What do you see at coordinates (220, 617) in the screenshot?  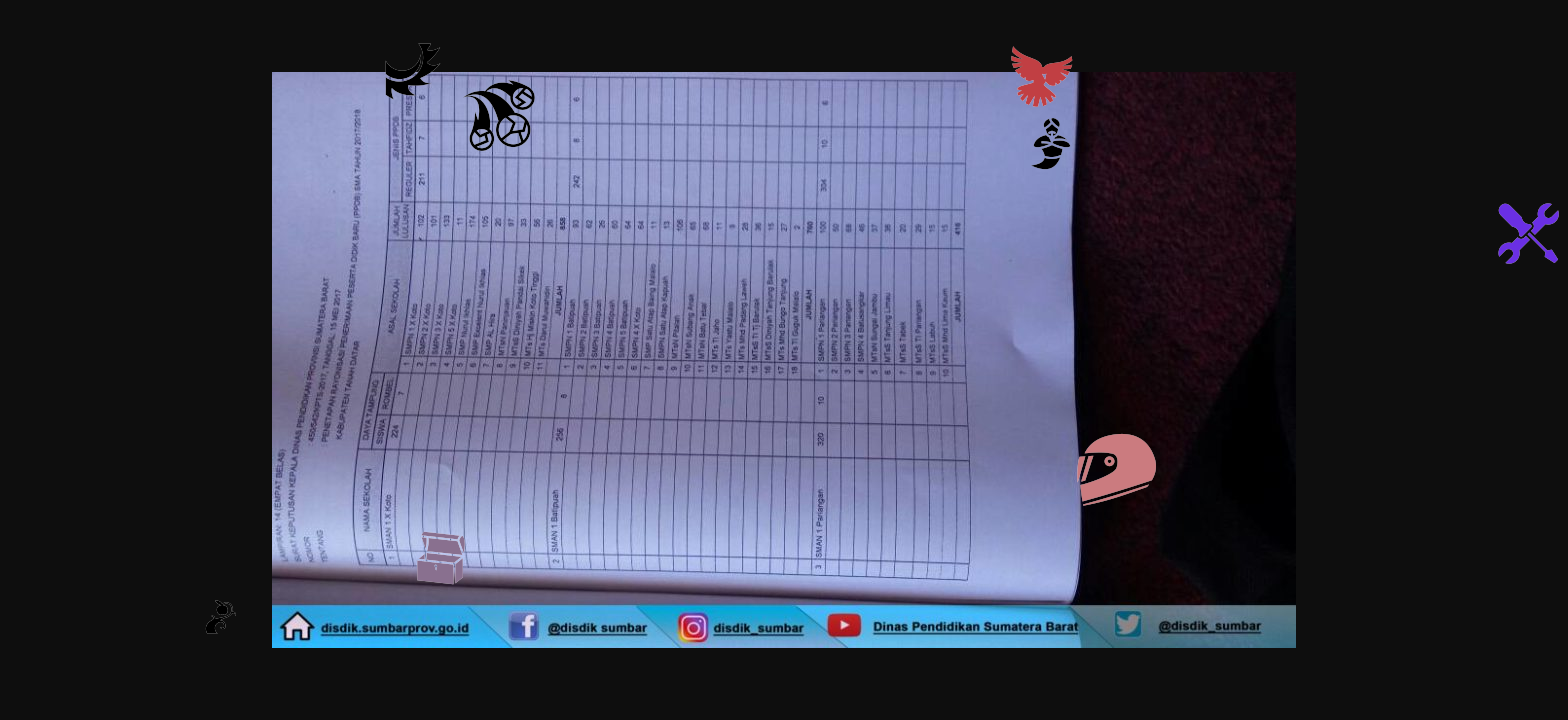 I see `indicates plant fruiting stage in gardening game` at bounding box center [220, 617].